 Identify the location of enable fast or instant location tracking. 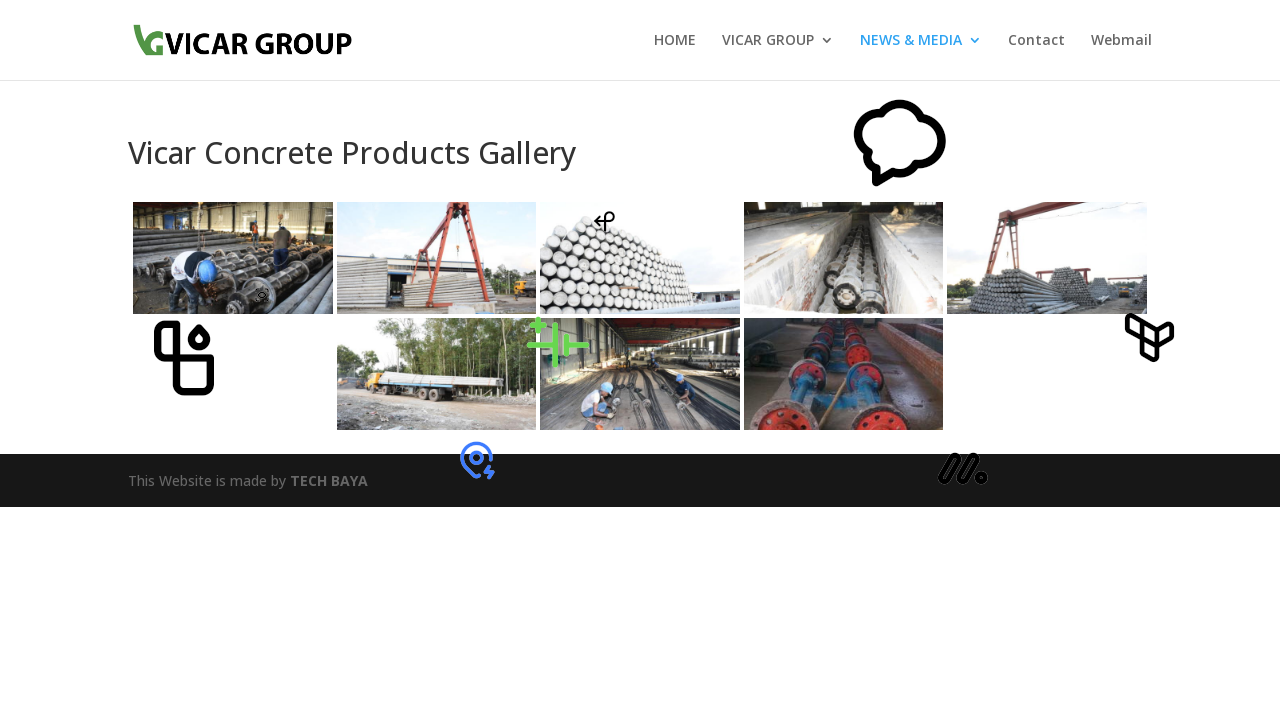
(476, 459).